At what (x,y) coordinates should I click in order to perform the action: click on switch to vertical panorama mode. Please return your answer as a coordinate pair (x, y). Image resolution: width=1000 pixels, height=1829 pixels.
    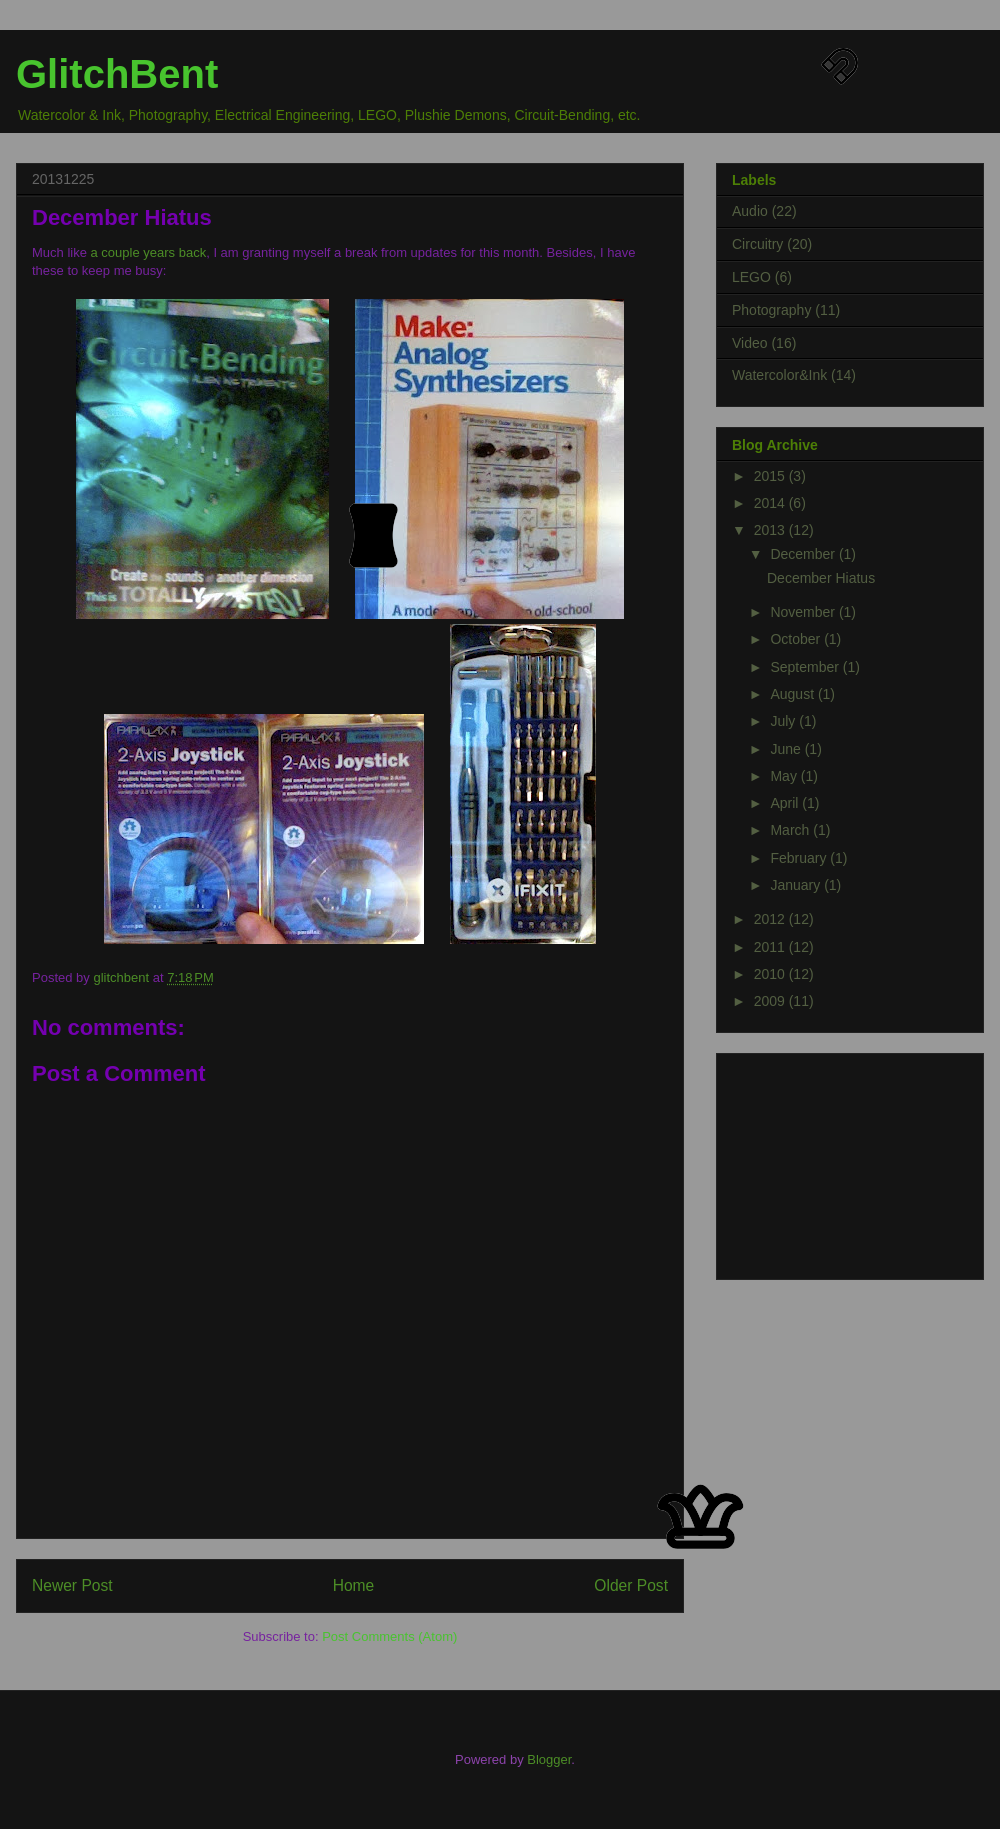
    Looking at the image, I should click on (373, 535).